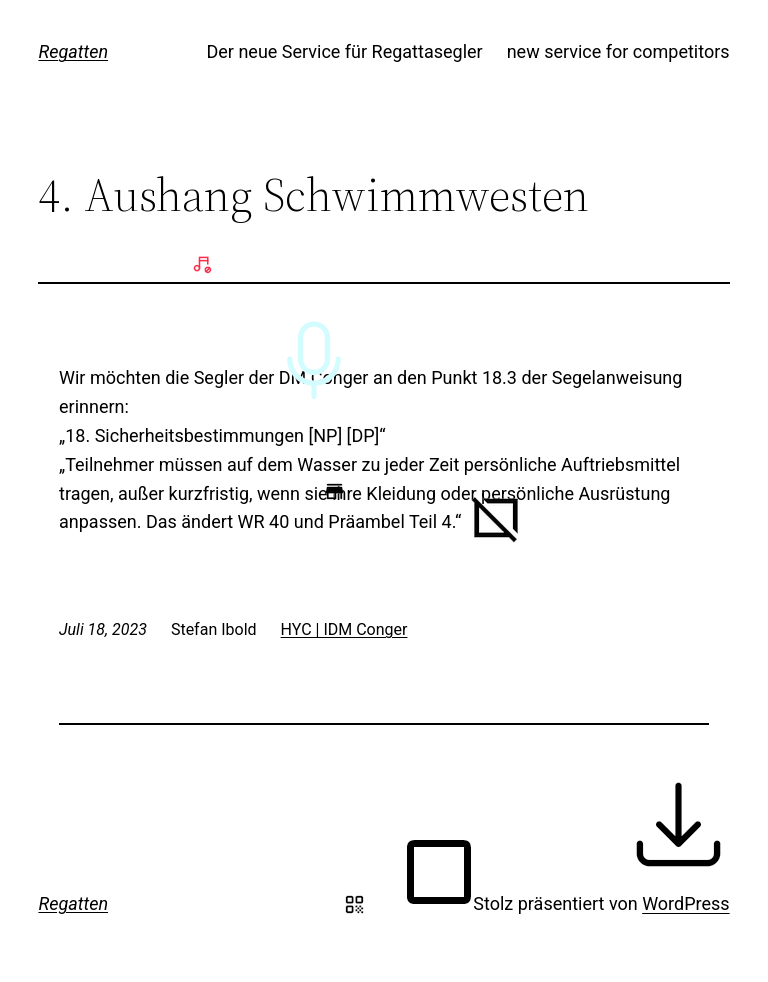  I want to click on indicates browser not supported for this feature, so click(496, 518).